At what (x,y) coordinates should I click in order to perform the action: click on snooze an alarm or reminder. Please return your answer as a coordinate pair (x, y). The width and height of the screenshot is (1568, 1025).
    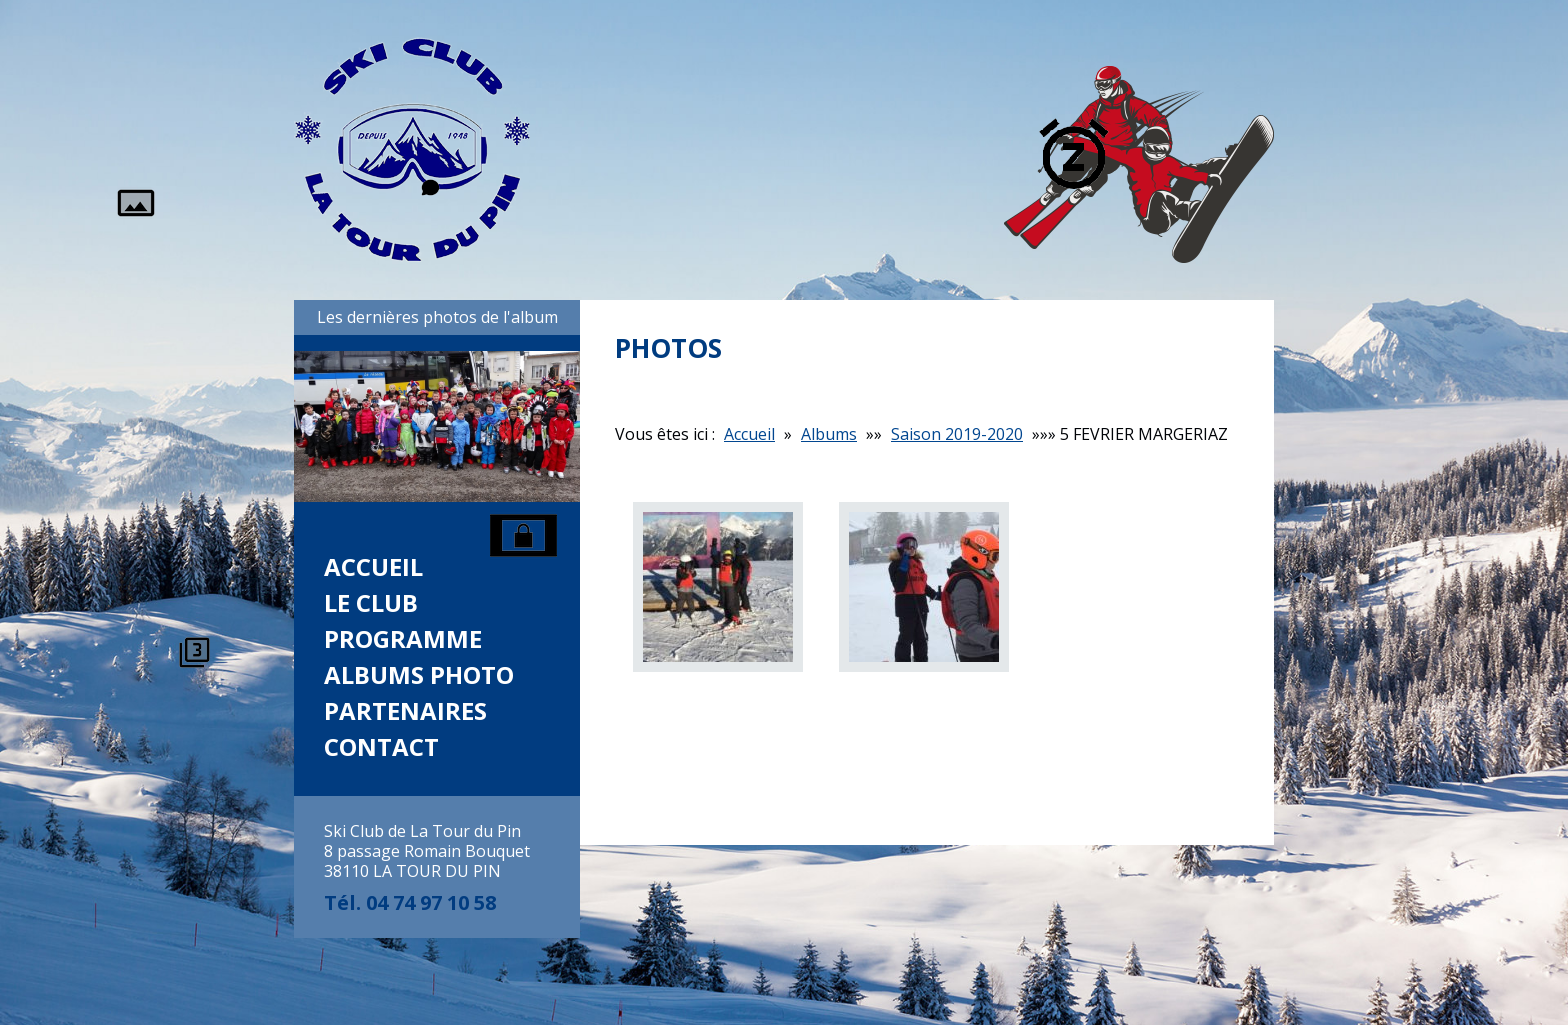
    Looking at the image, I should click on (1074, 154).